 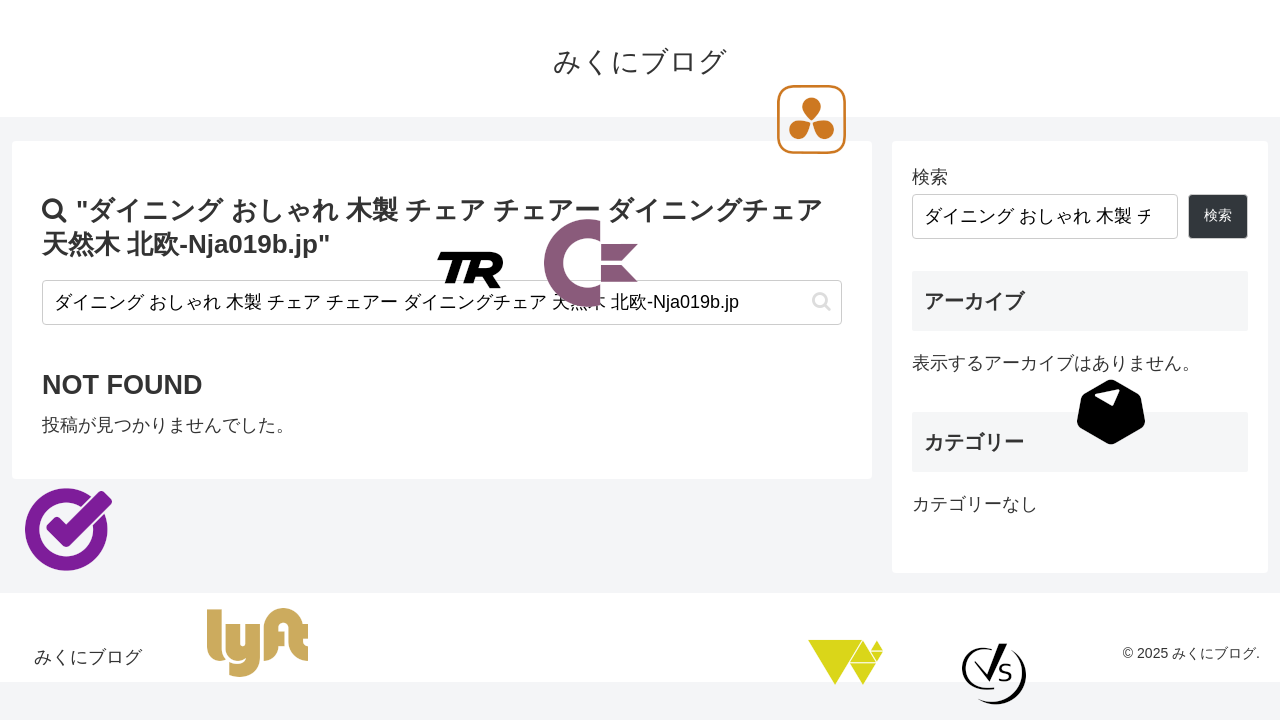 What do you see at coordinates (591, 263) in the screenshot?
I see `commodore brand logo` at bounding box center [591, 263].